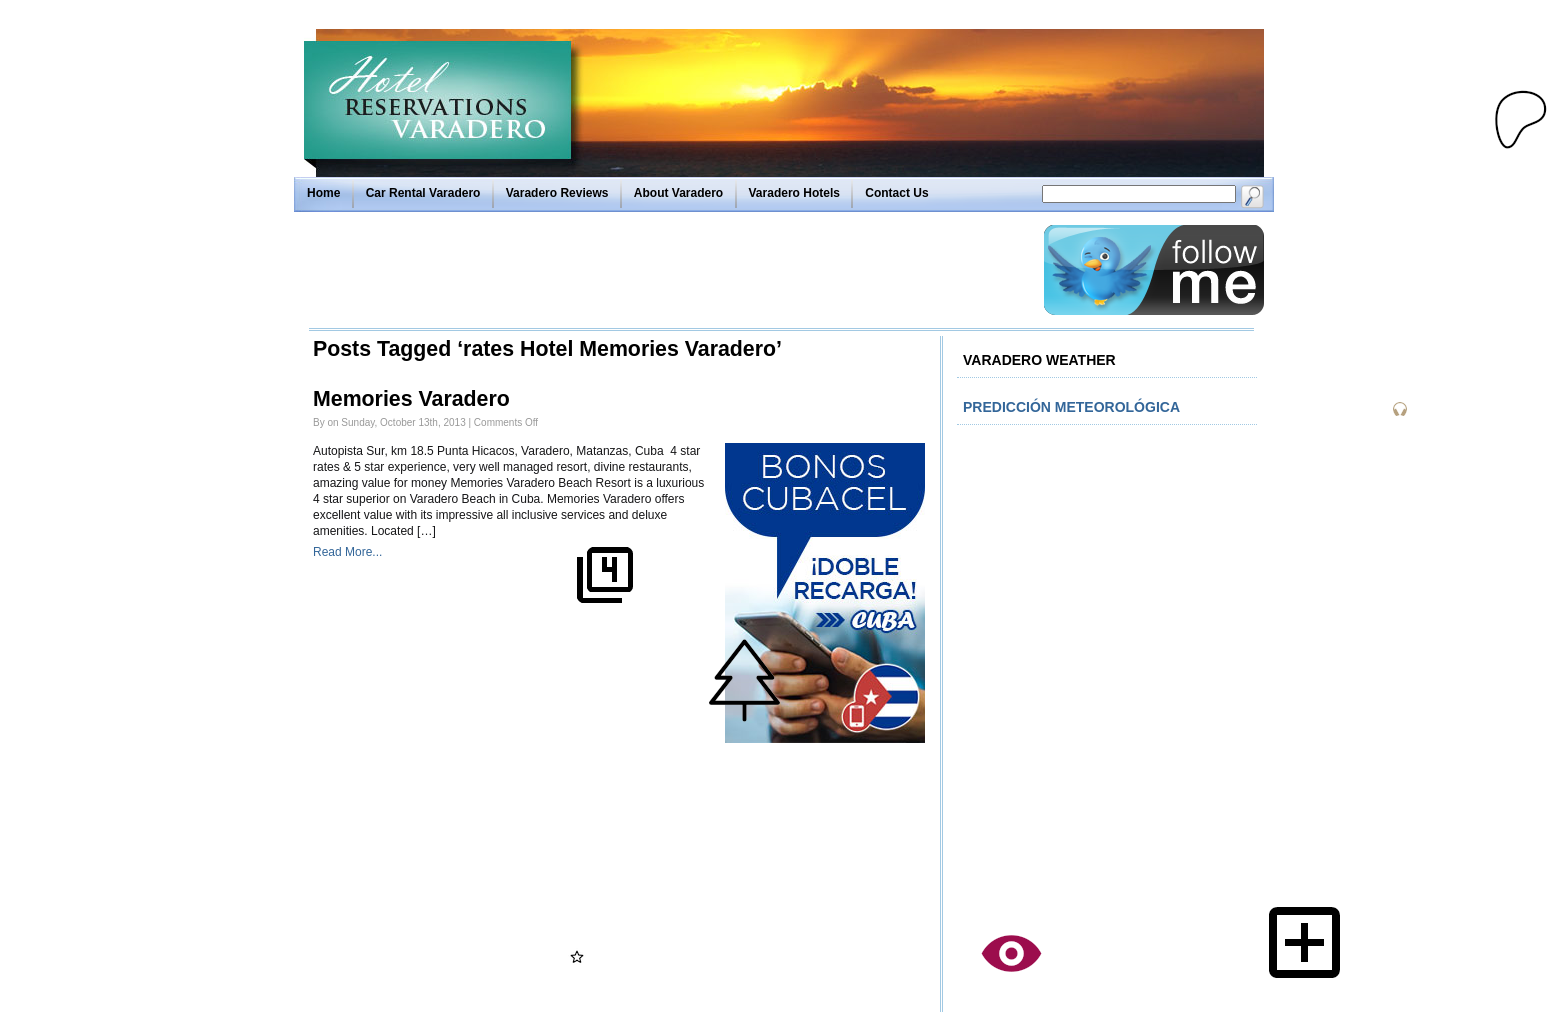  I want to click on link to patreon profile or page, so click(1518, 118).